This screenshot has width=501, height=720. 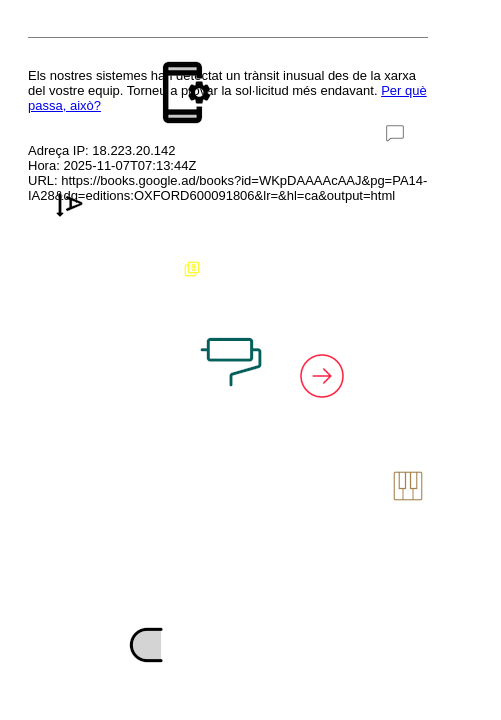 I want to click on view item 9 in a collection, so click(x=192, y=269).